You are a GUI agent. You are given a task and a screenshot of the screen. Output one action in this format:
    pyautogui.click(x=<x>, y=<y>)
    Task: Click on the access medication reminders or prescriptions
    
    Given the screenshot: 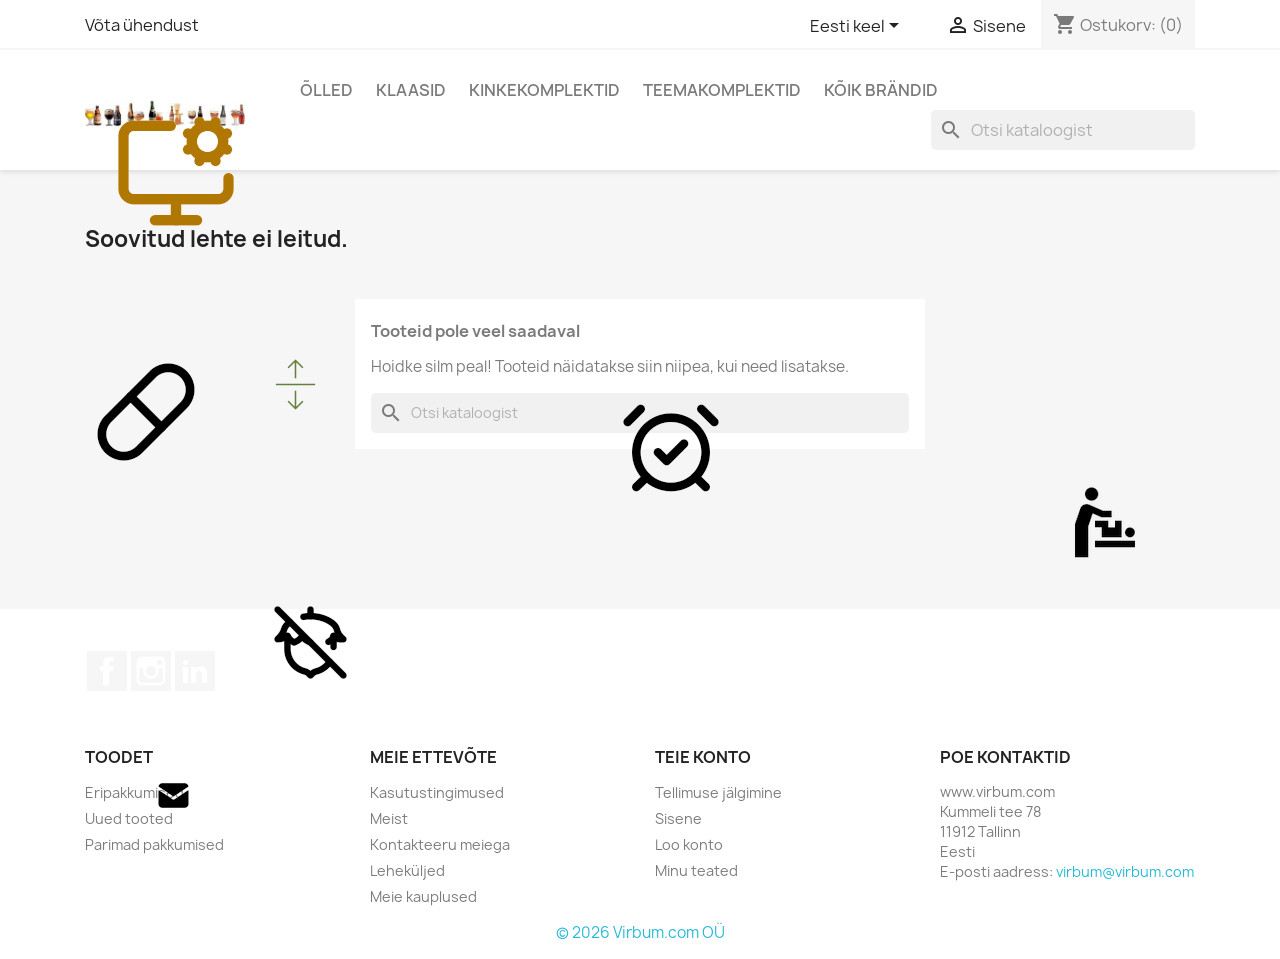 What is the action you would take?
    pyautogui.click(x=146, y=412)
    